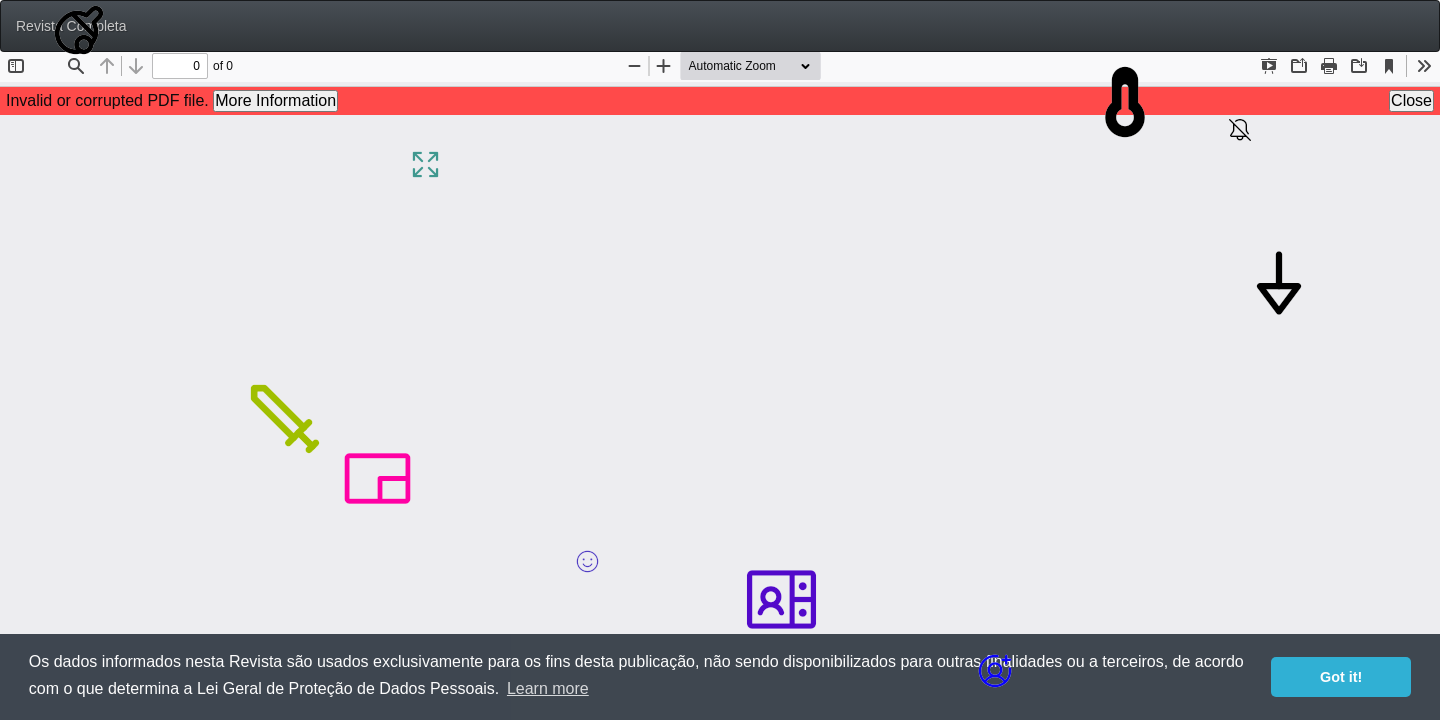 The height and width of the screenshot is (720, 1440). Describe the element at coordinates (1125, 102) in the screenshot. I see `indicates high temperature reading` at that location.